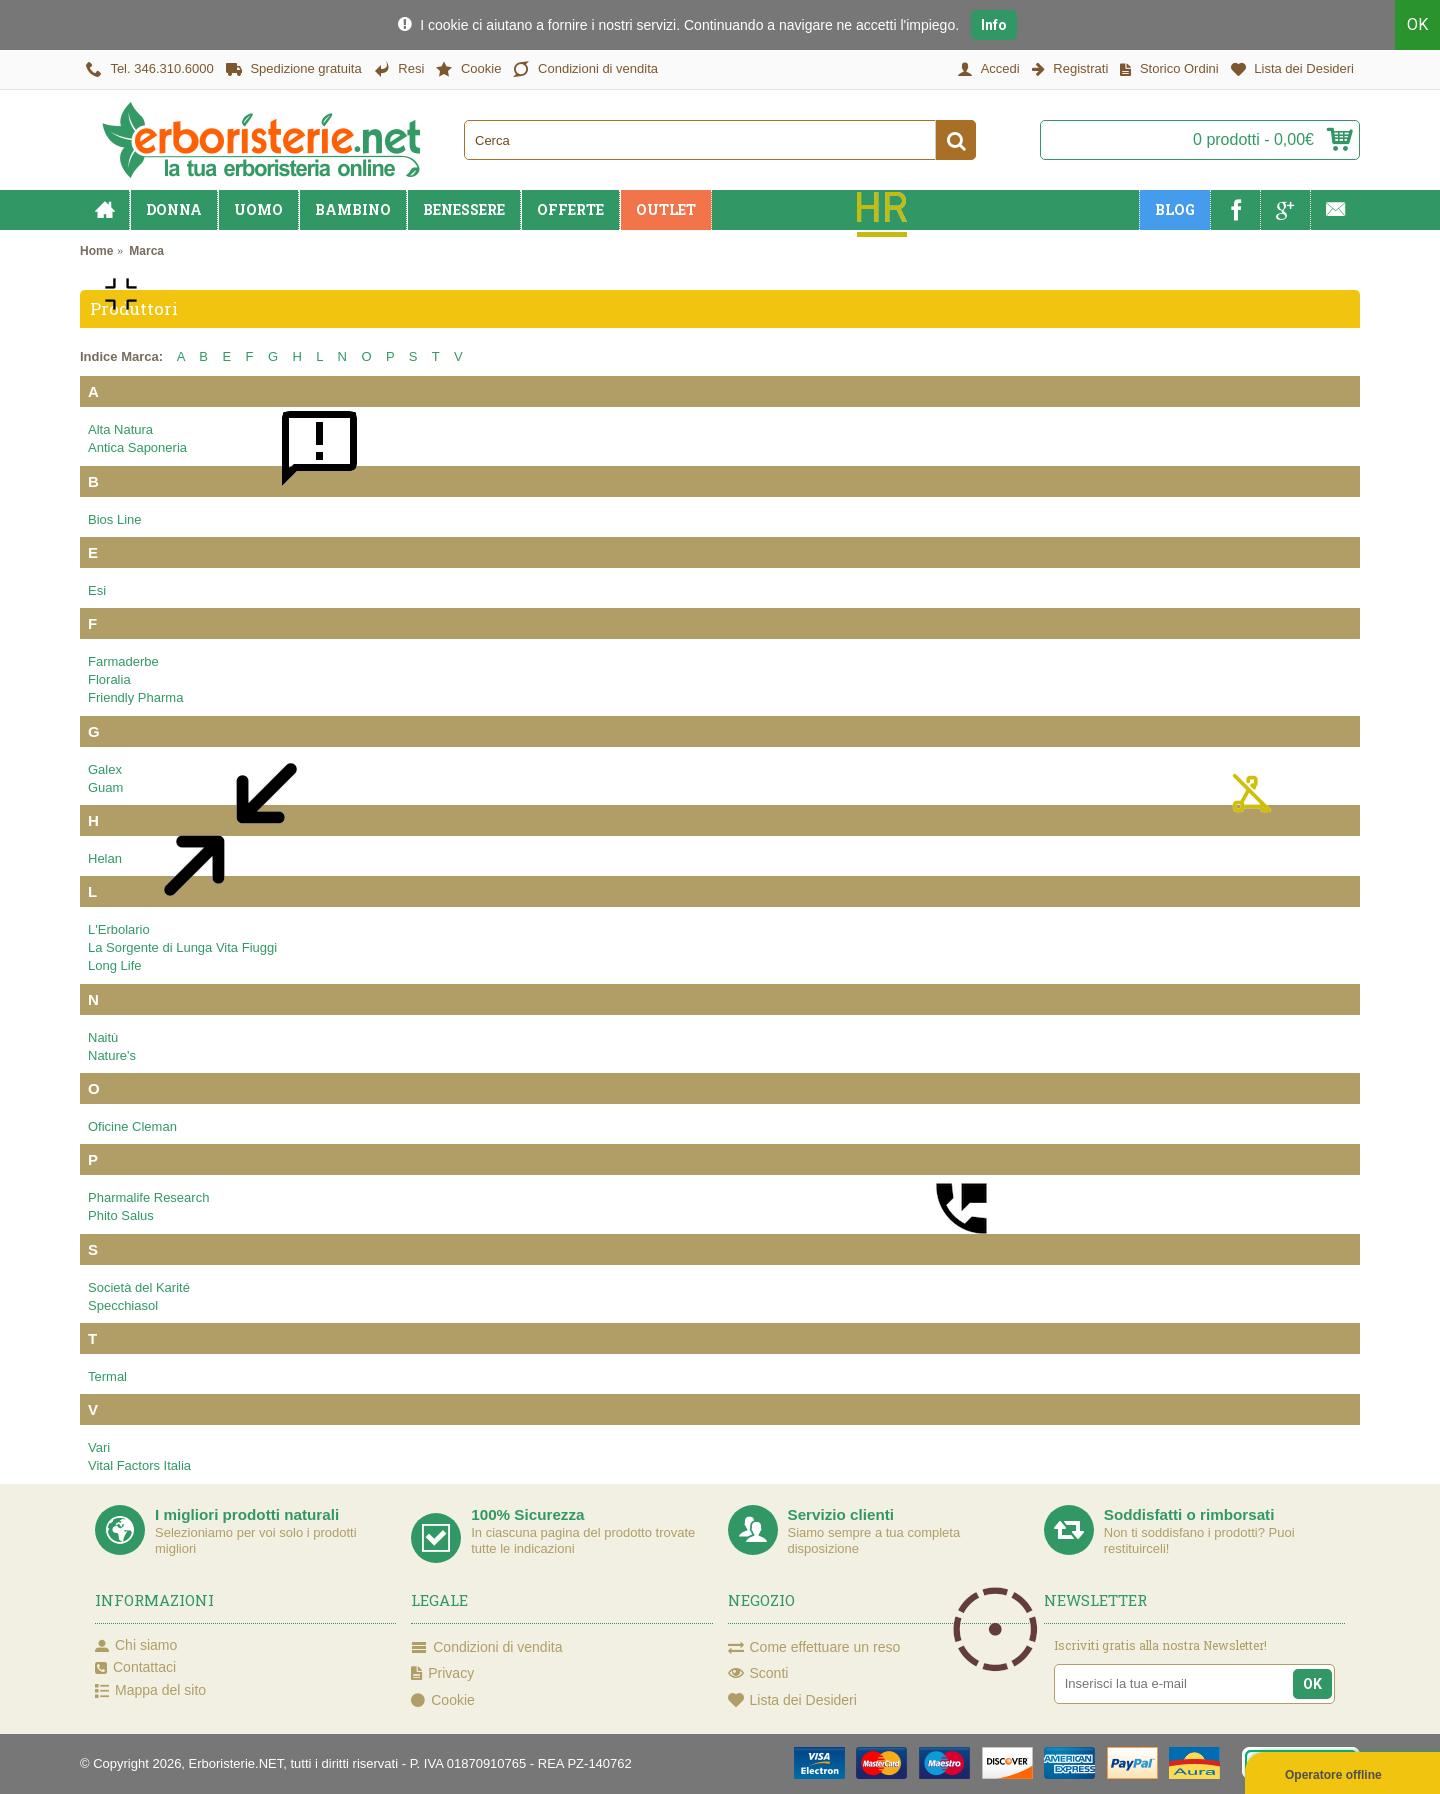 This screenshot has height=1794, width=1440. Describe the element at coordinates (961, 1208) in the screenshot. I see `access voicemail or phone messages` at that location.